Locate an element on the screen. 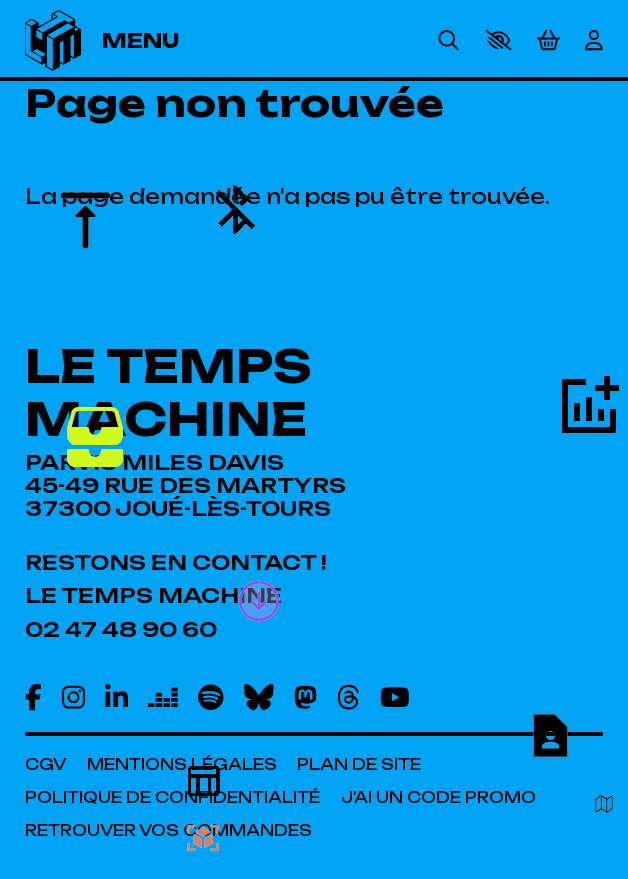  view stacked file trays or inbox is located at coordinates (95, 437).